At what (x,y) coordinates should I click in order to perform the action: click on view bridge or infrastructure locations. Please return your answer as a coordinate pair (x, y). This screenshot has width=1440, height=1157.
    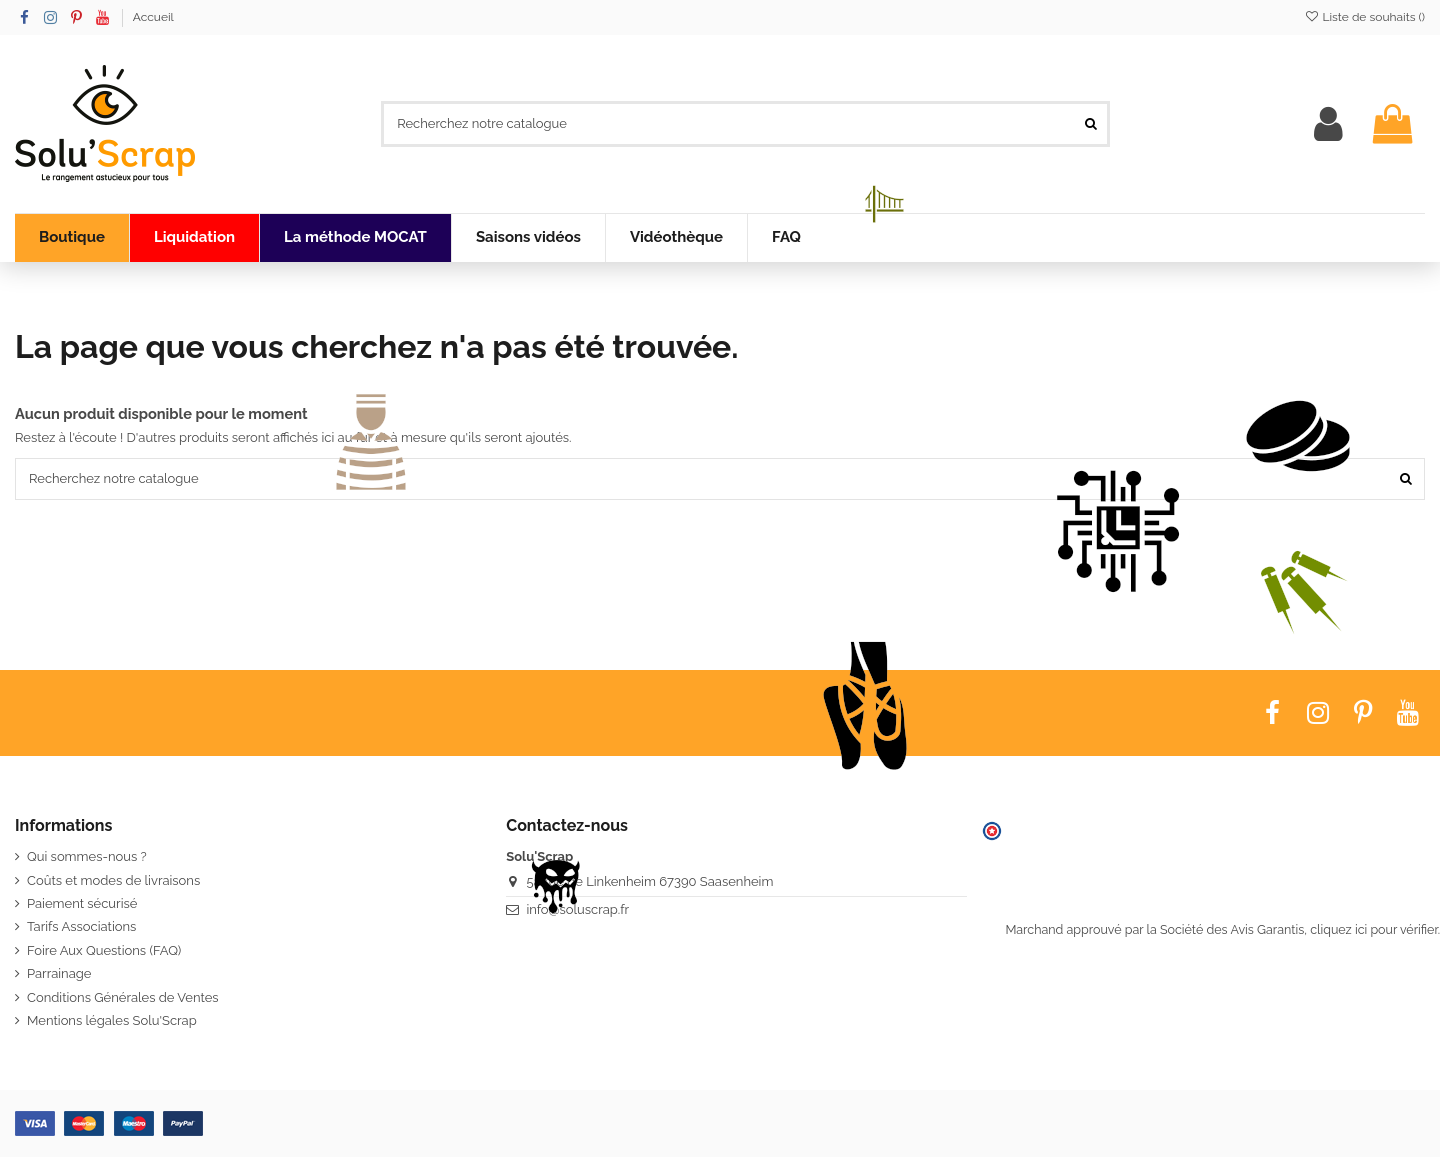
    Looking at the image, I should click on (884, 203).